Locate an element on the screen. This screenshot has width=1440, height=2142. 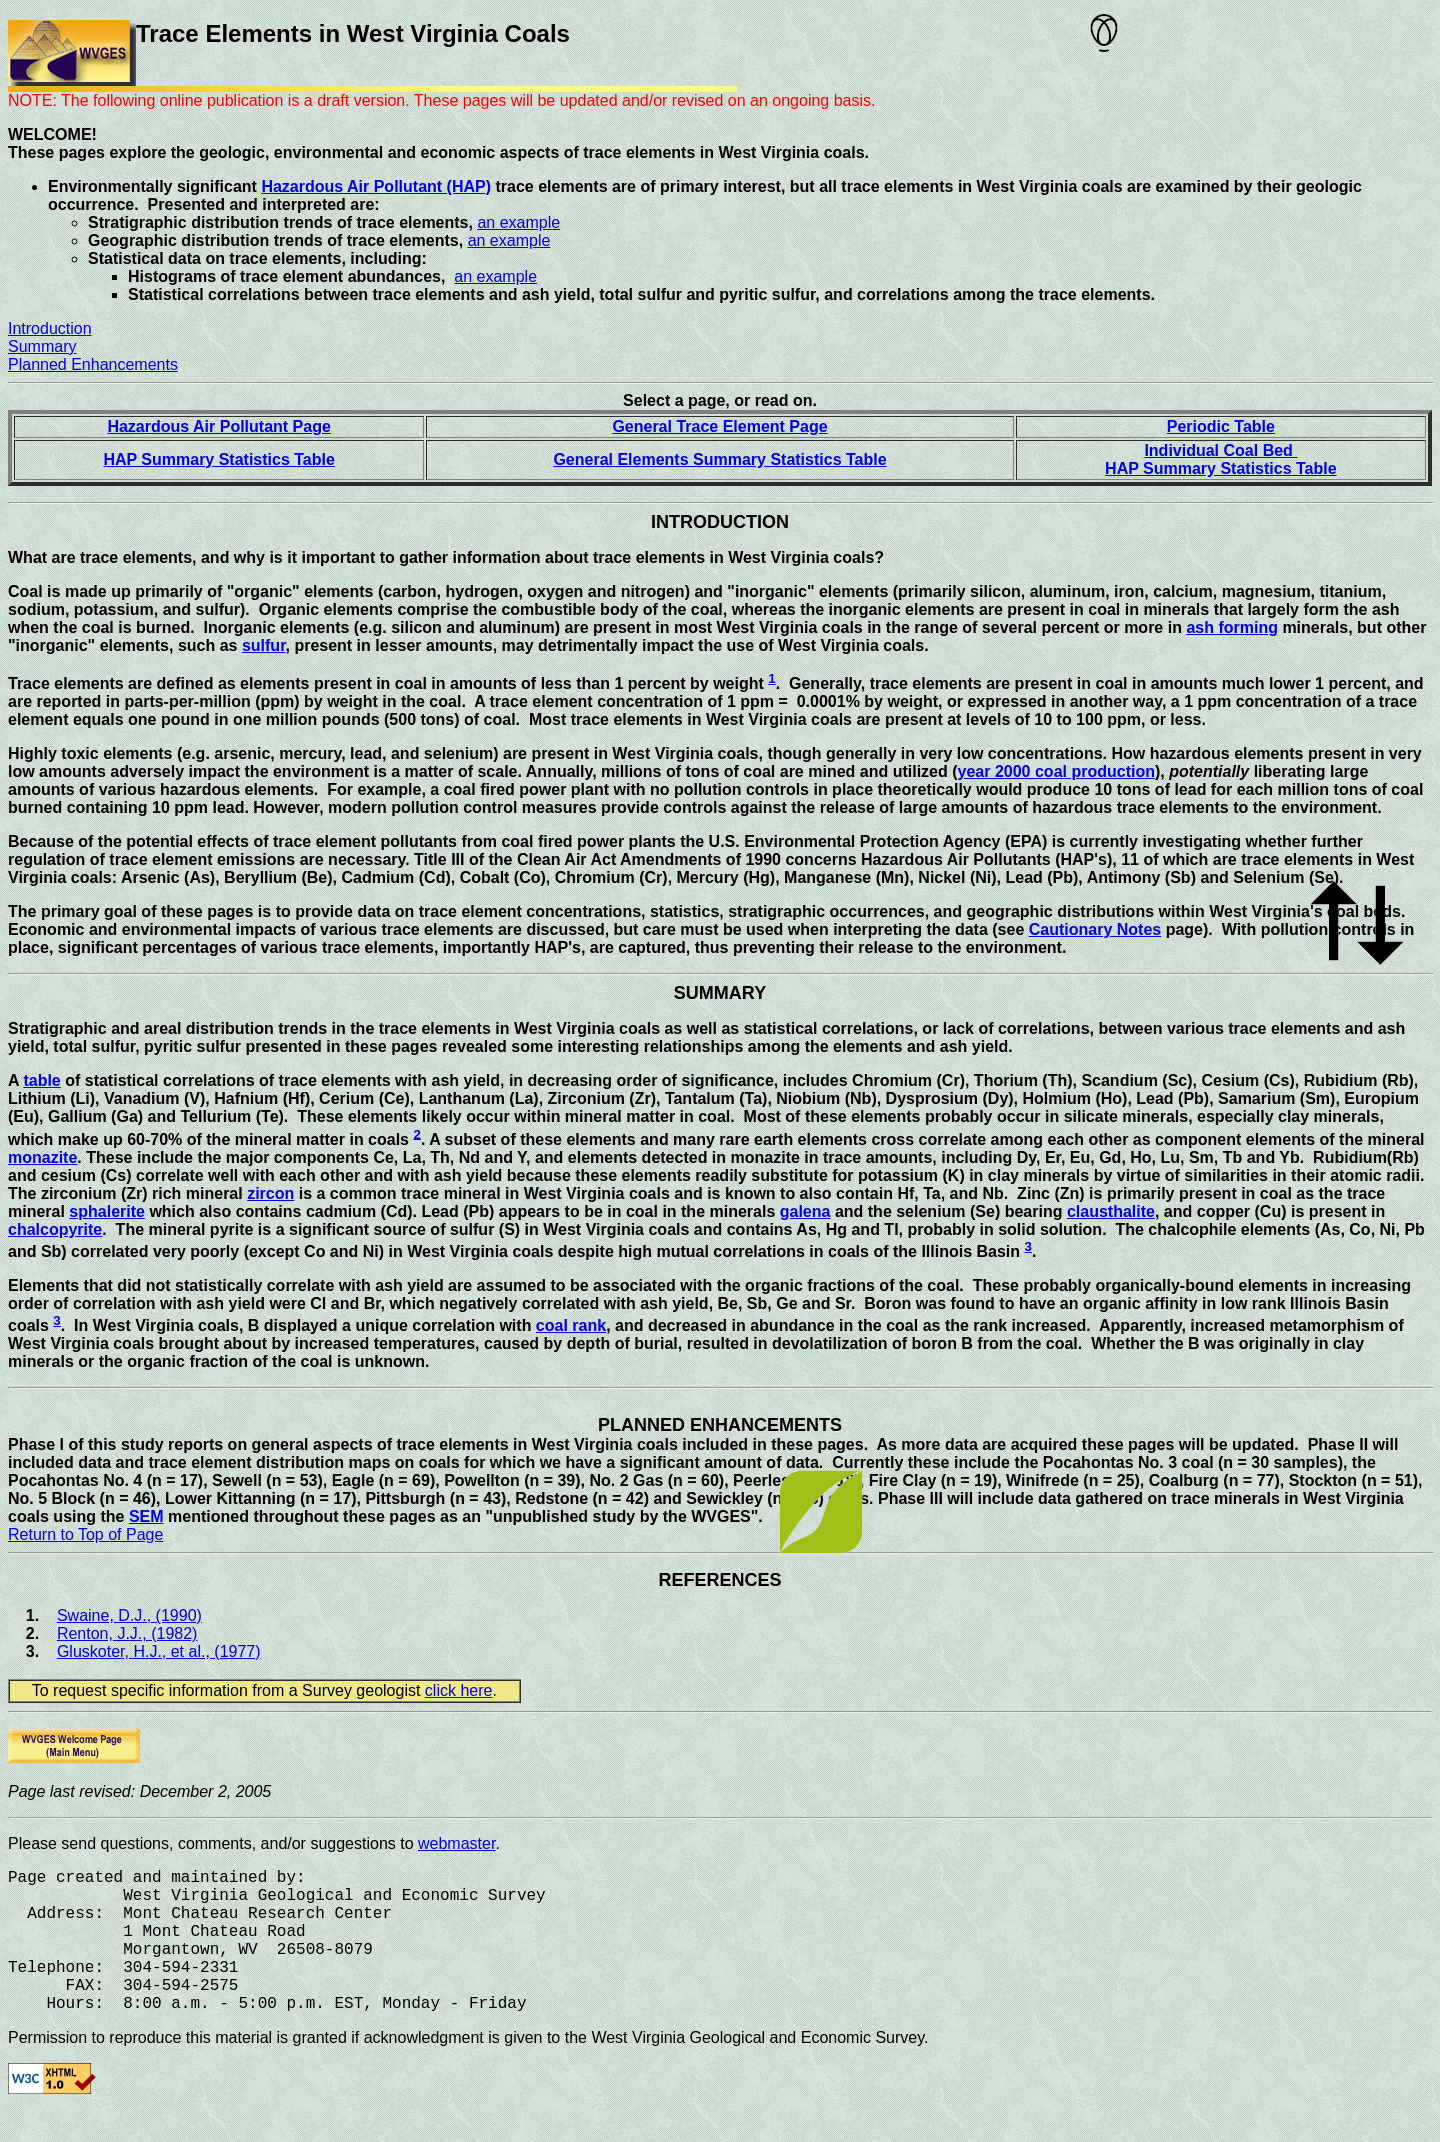
pied piper company logo is located at coordinates (821, 1512).